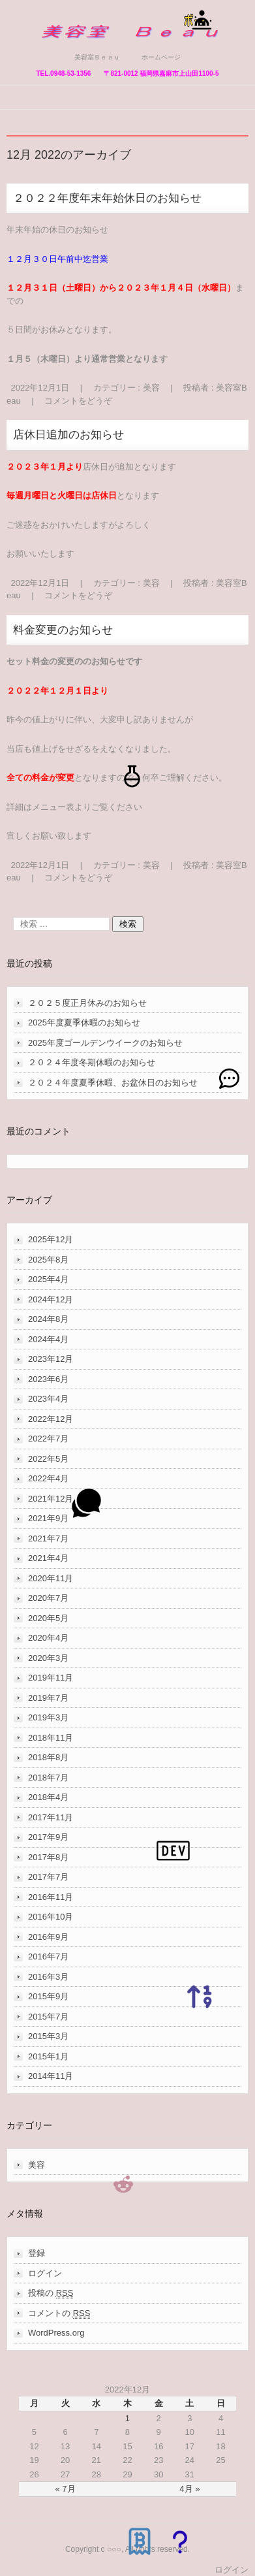 The image size is (255, 2576). What do you see at coordinates (173, 1850) in the screenshot?
I see `visit the DEV Community platform` at bounding box center [173, 1850].